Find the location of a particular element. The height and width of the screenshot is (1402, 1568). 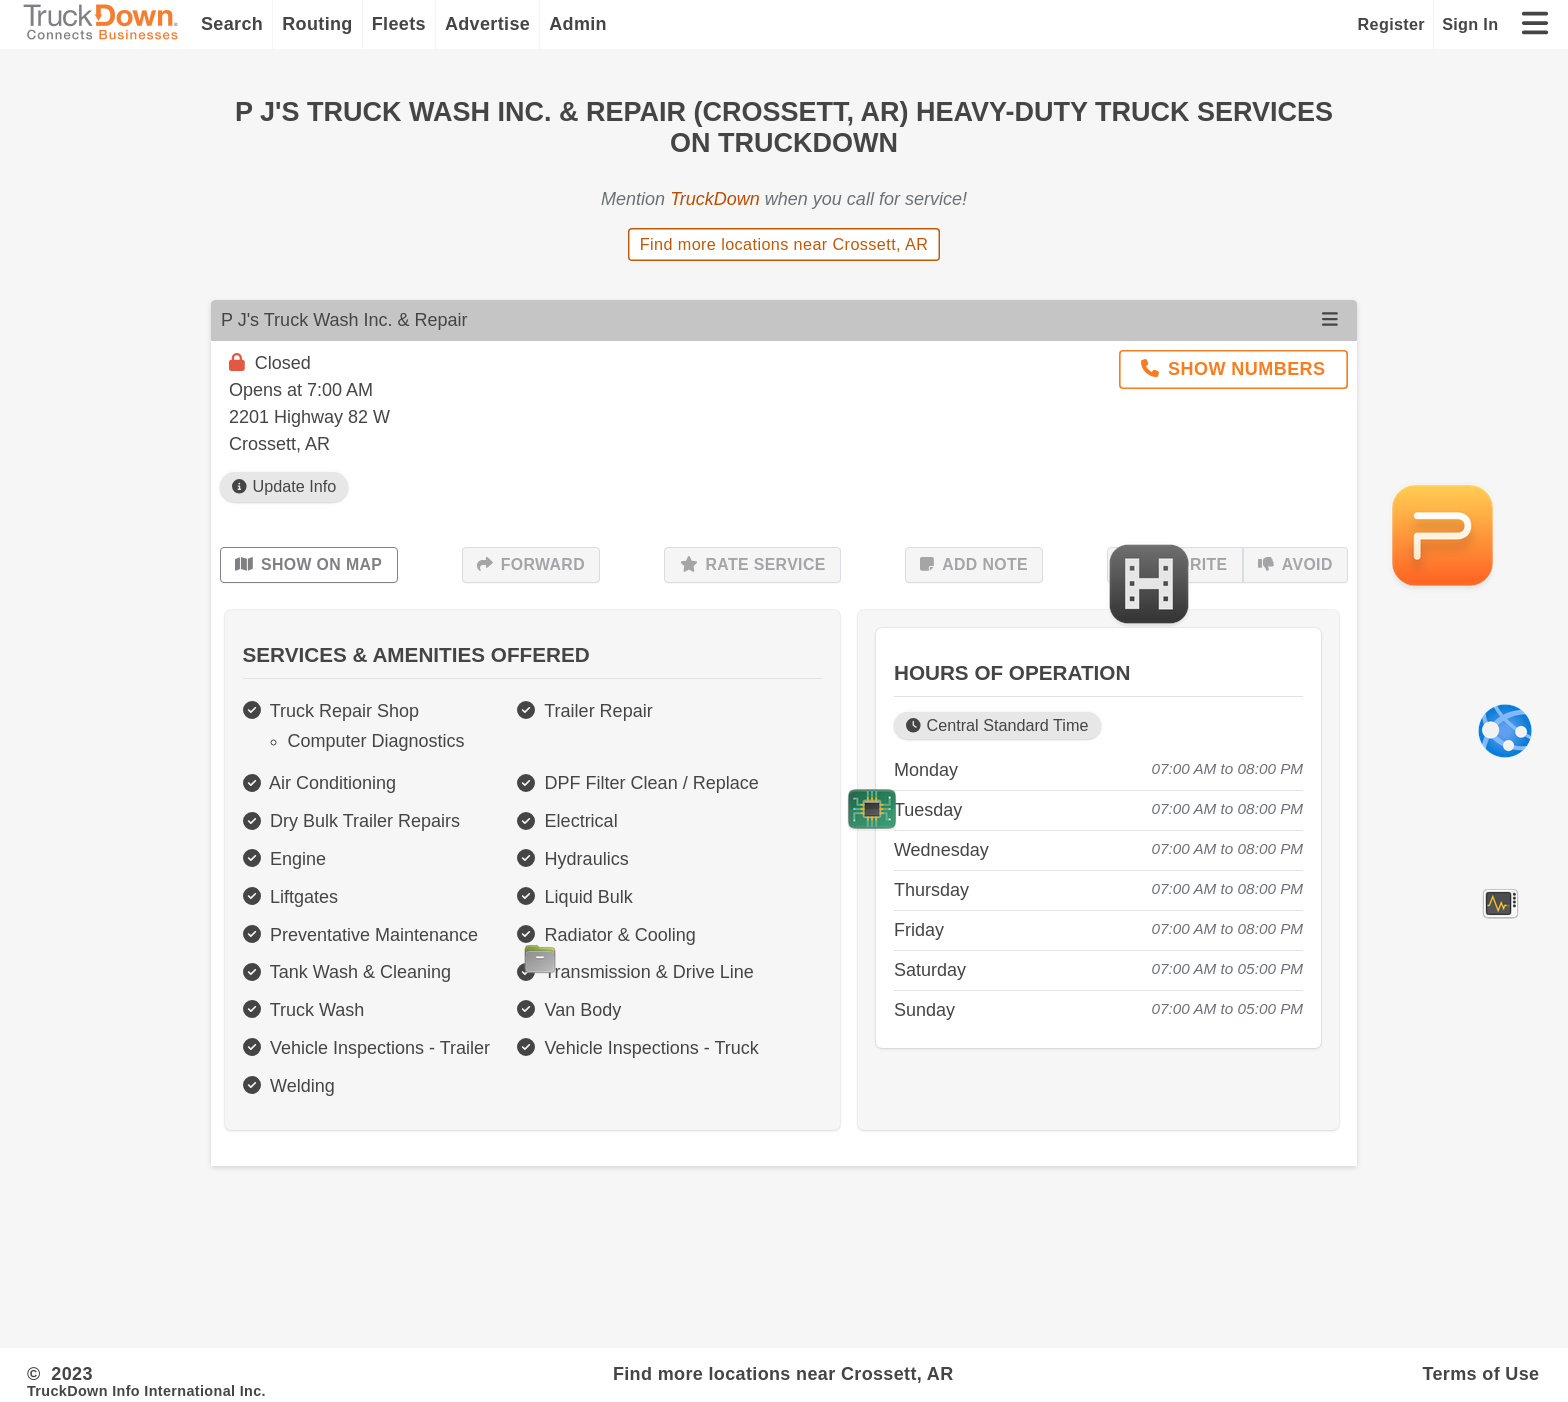

open wps presentation app is located at coordinates (1442, 535).